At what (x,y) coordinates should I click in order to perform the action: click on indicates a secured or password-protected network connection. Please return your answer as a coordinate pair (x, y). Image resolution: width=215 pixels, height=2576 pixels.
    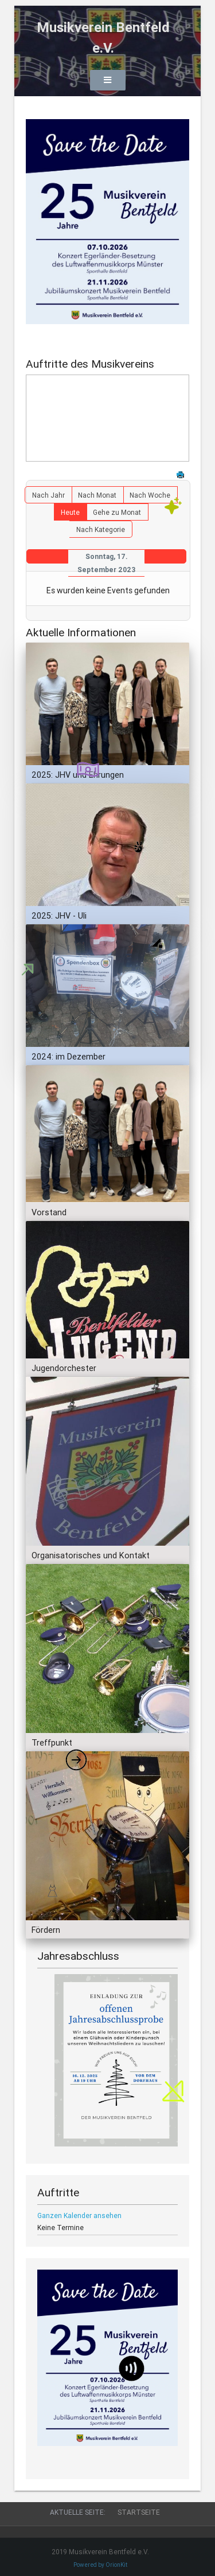
    Looking at the image, I should click on (157, 943).